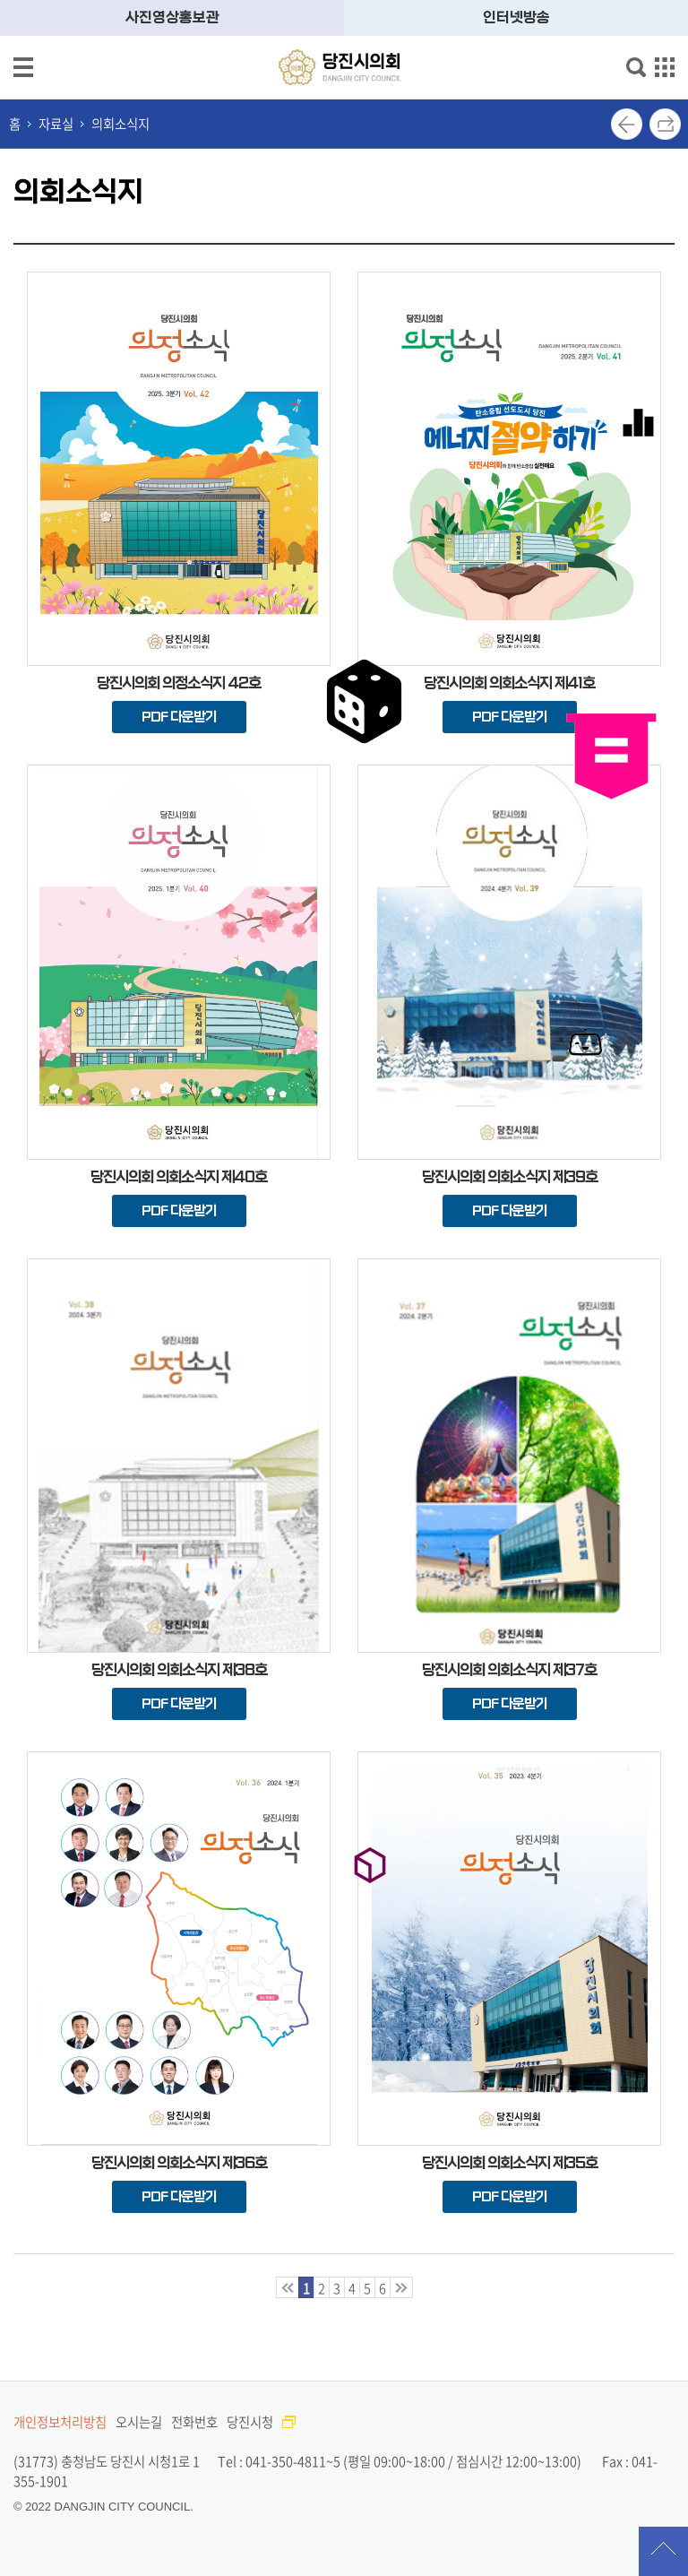 This screenshot has height=2576, width=688. What do you see at coordinates (611, 754) in the screenshot?
I see `honor badge or achievement indicator` at bounding box center [611, 754].